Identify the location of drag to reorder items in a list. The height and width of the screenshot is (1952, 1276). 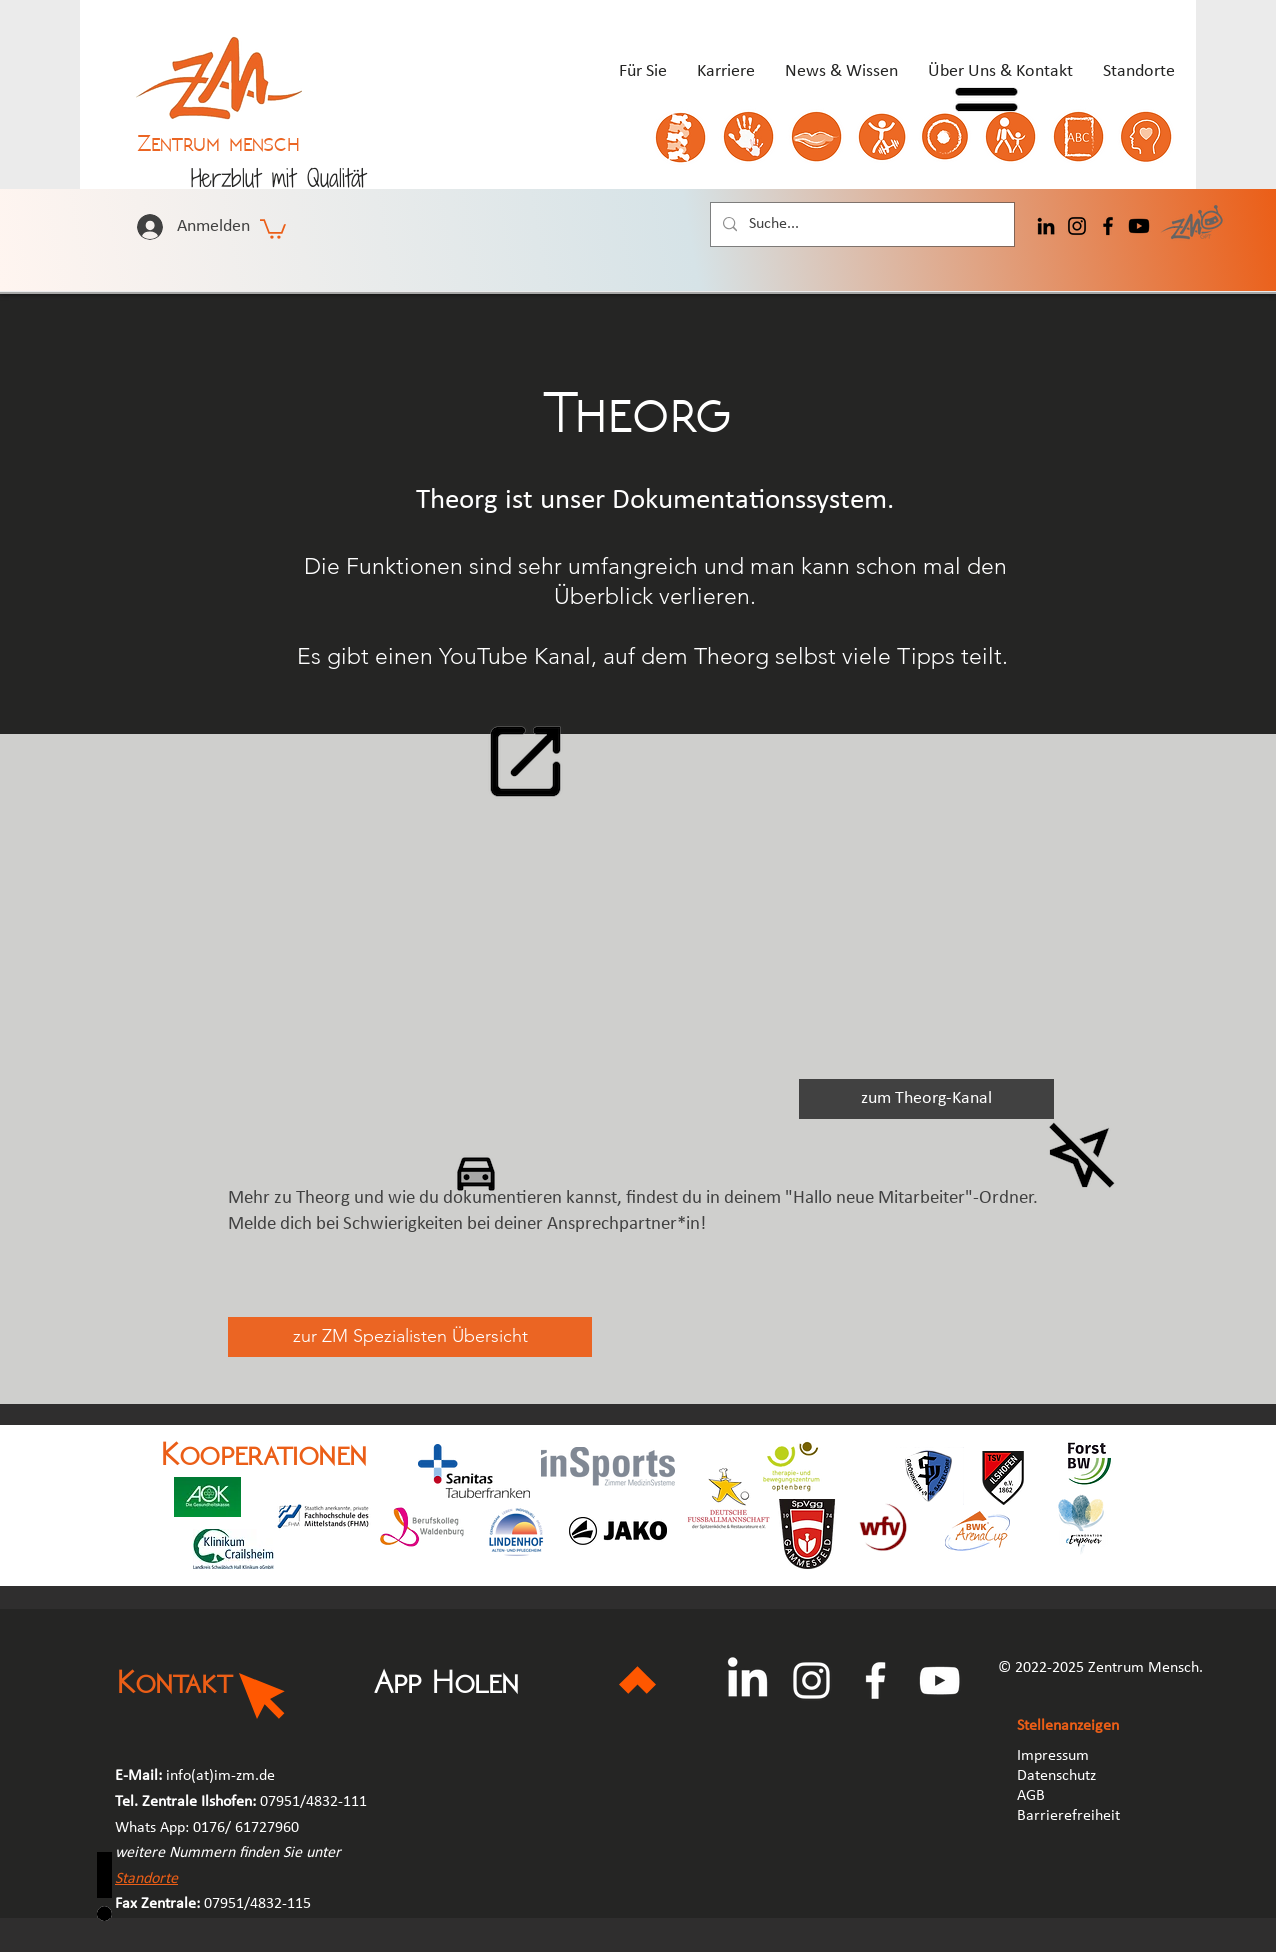
(986, 99).